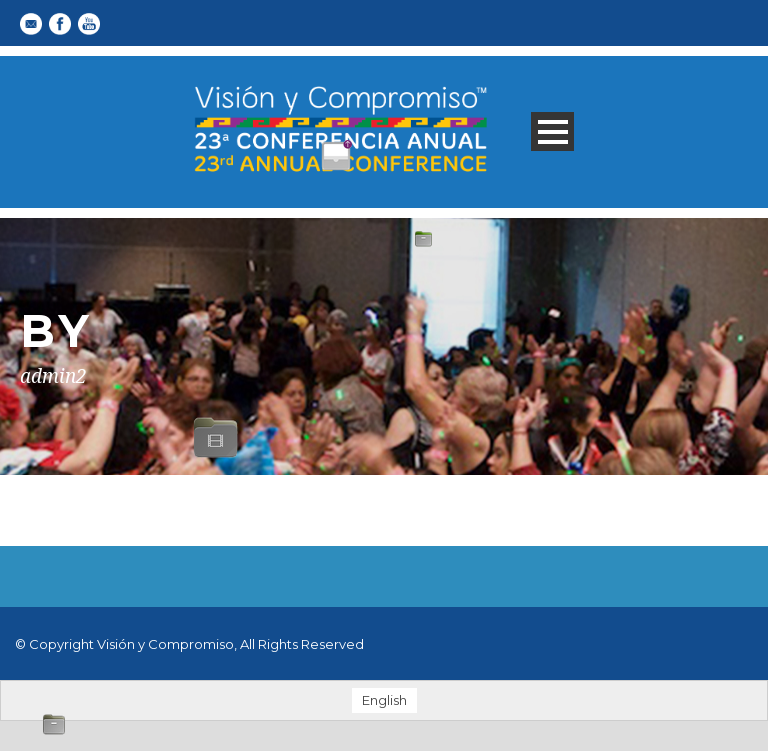  Describe the element at coordinates (215, 437) in the screenshot. I see `open your videos folder` at that location.